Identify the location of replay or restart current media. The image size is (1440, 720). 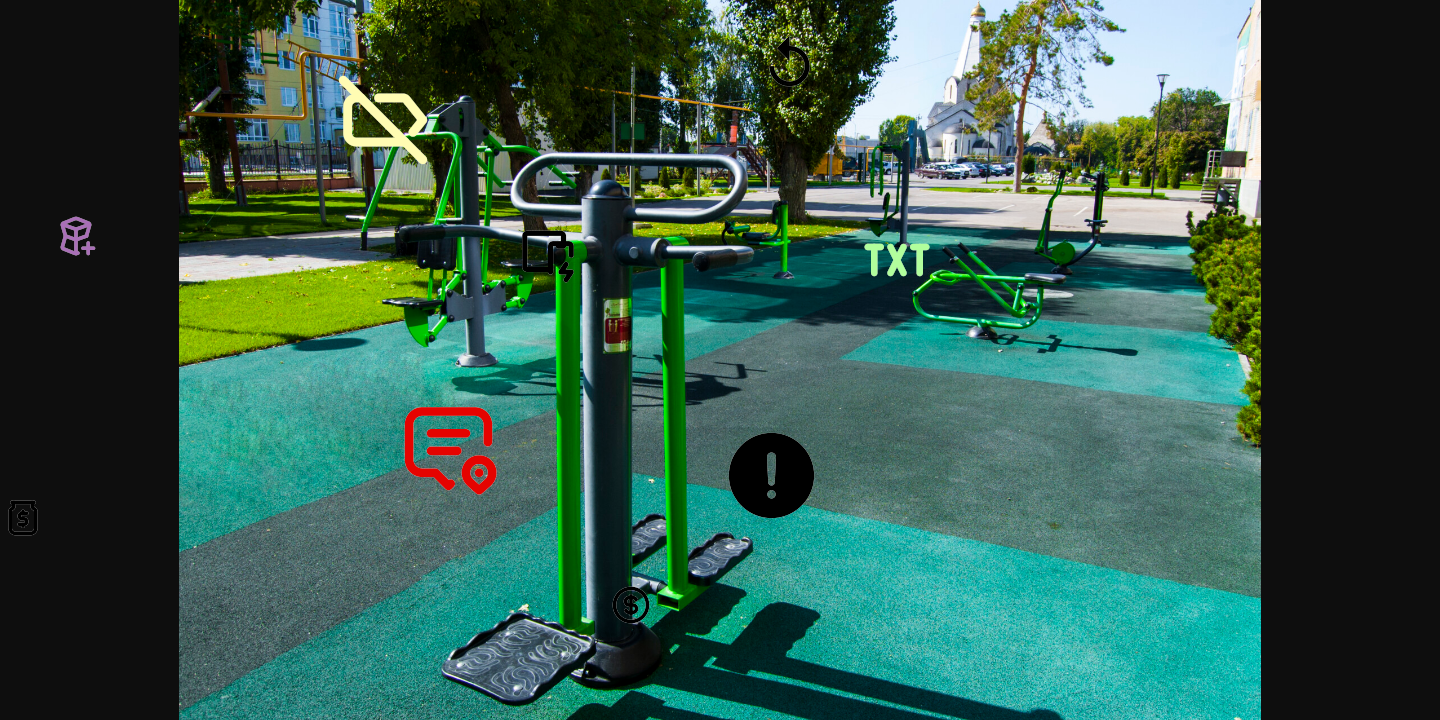
(789, 63).